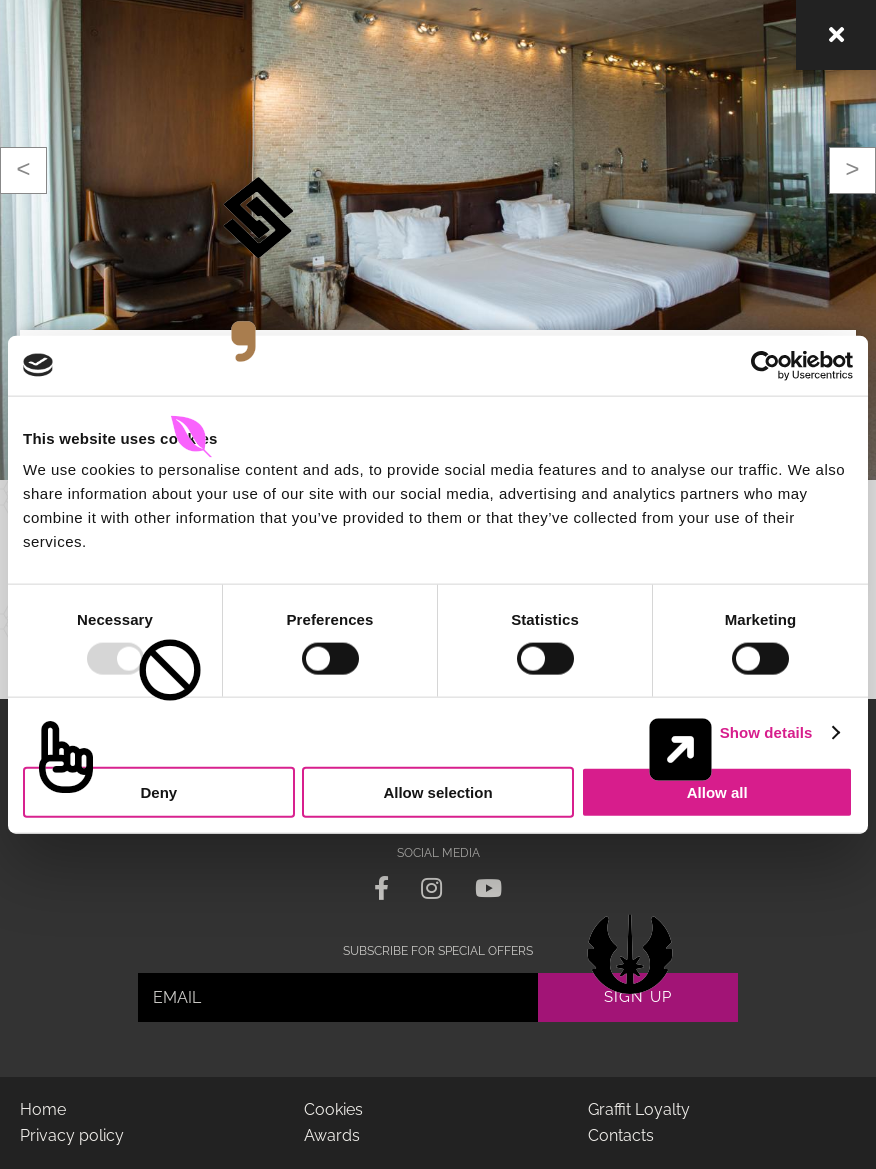  I want to click on indicates a blocked or prohibited action, so click(170, 670).